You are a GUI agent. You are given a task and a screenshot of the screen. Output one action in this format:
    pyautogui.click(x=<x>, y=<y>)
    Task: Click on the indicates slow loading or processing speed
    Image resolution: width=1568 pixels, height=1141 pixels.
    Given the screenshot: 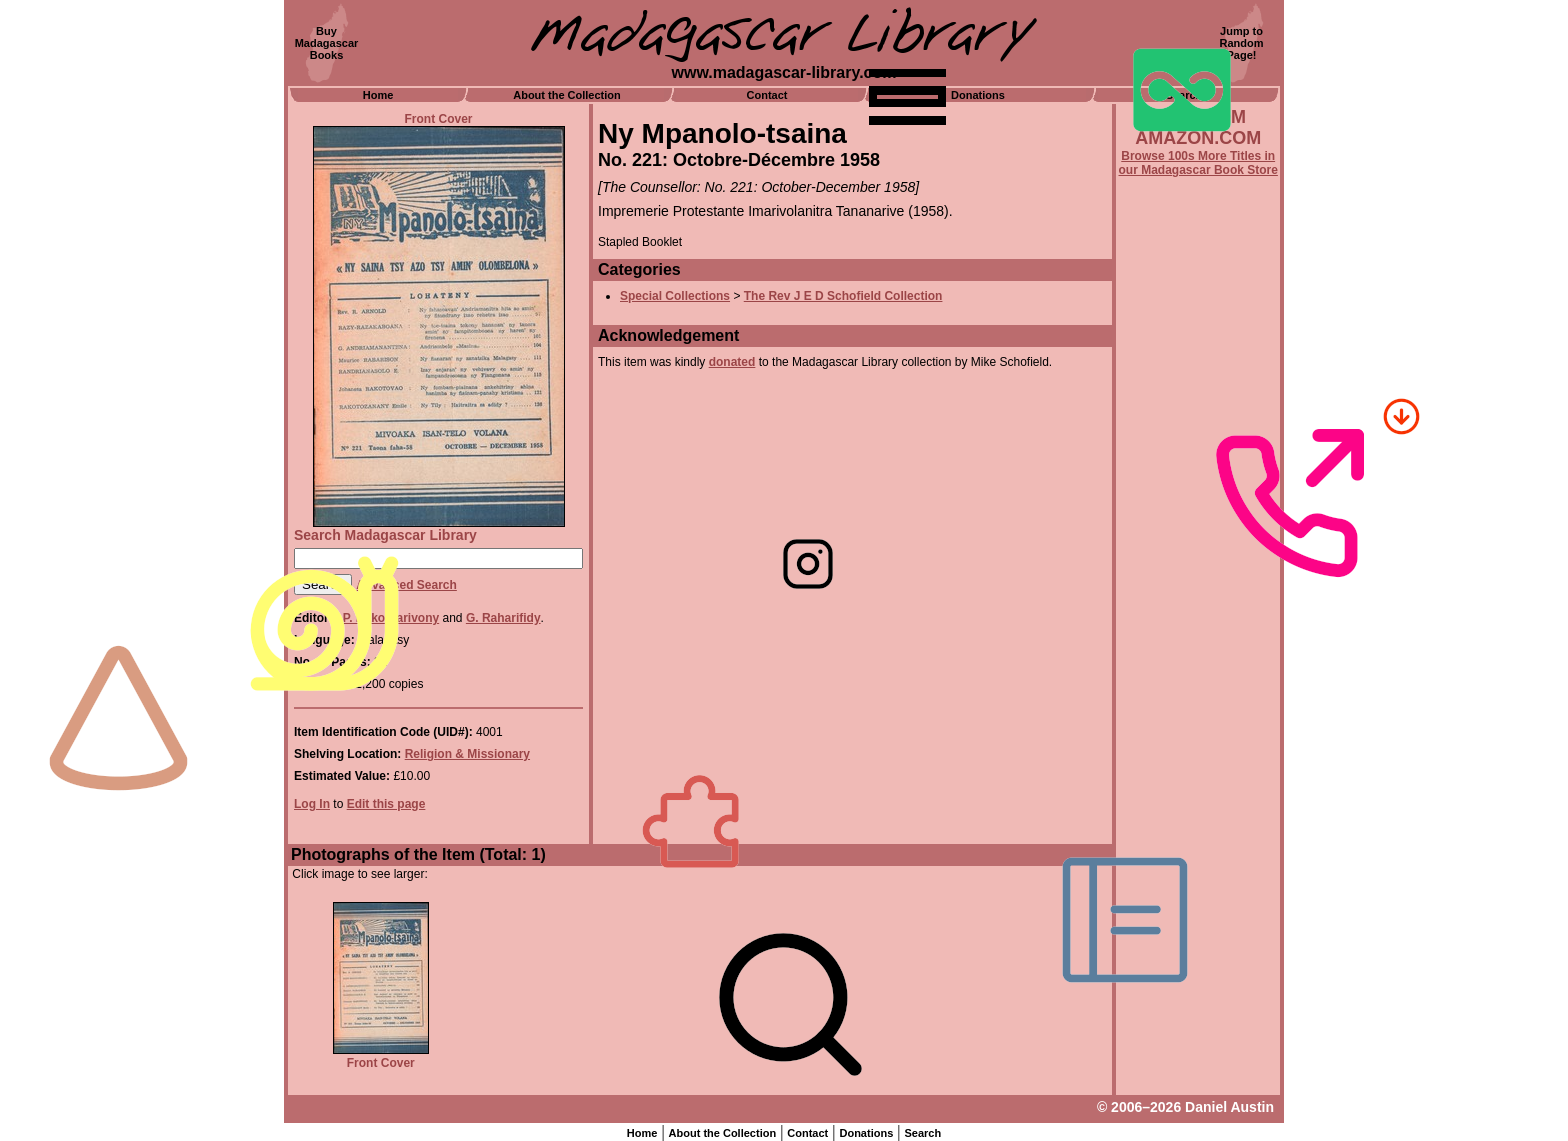 What is the action you would take?
    pyautogui.click(x=324, y=623)
    